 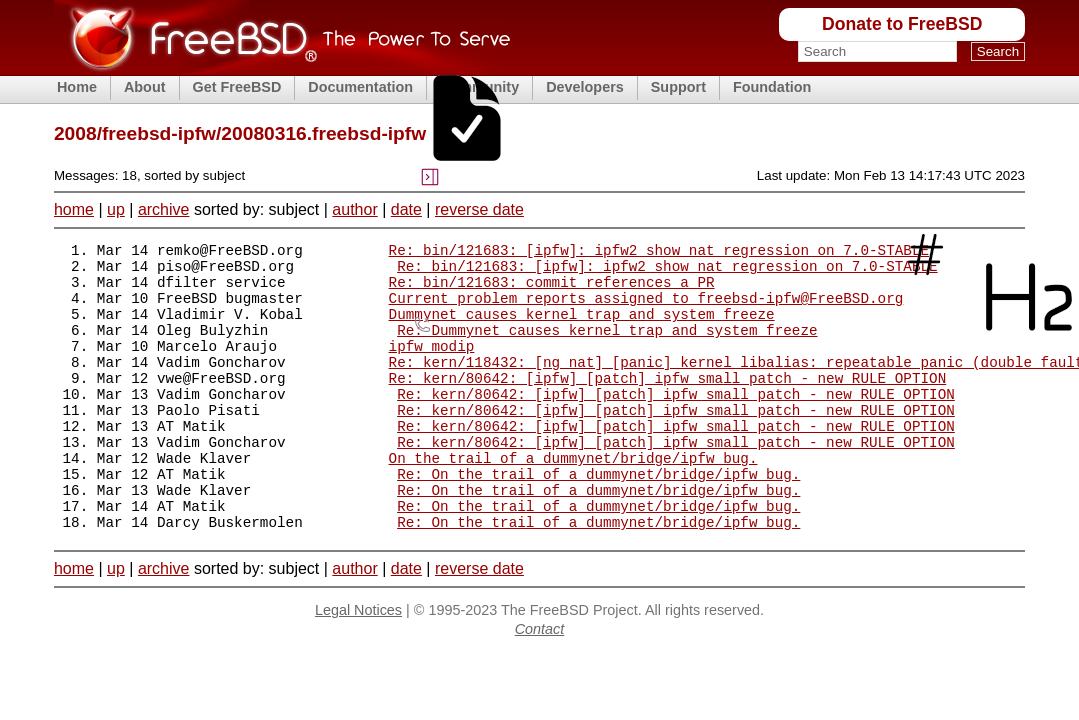 I want to click on document verified or approved, so click(x=467, y=118).